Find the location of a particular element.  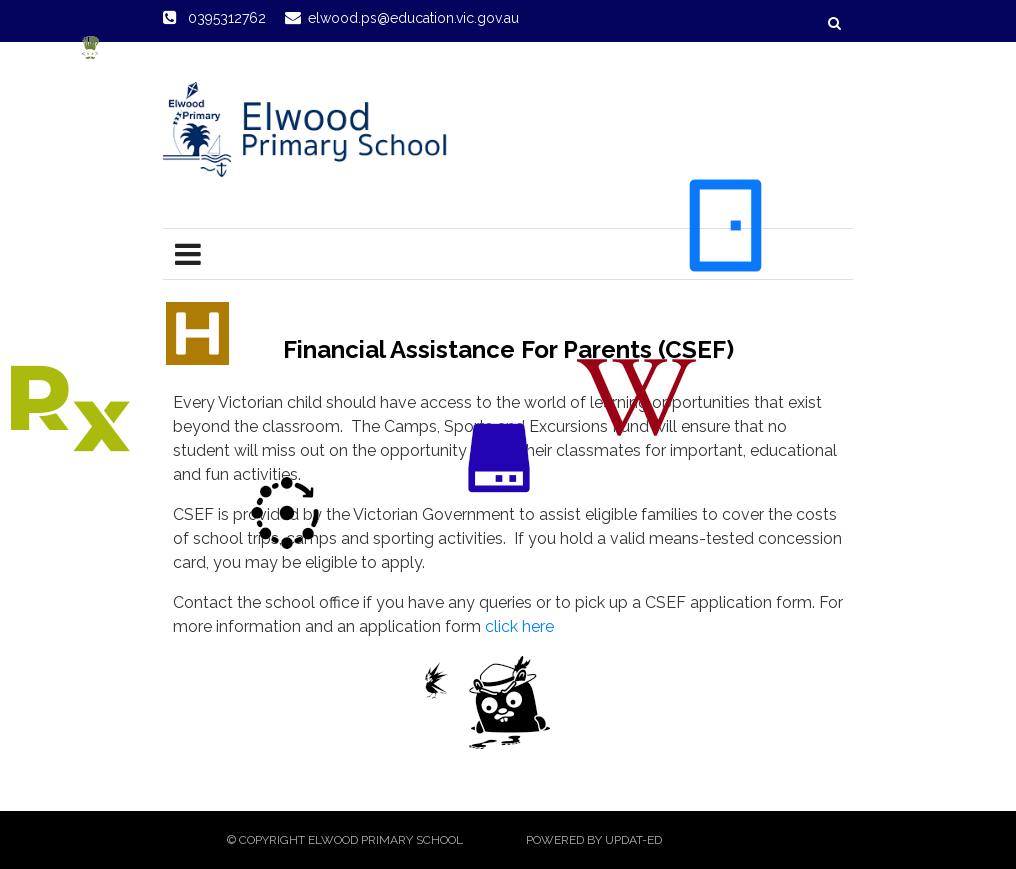

visit codechef competitive programming platform is located at coordinates (90, 47).